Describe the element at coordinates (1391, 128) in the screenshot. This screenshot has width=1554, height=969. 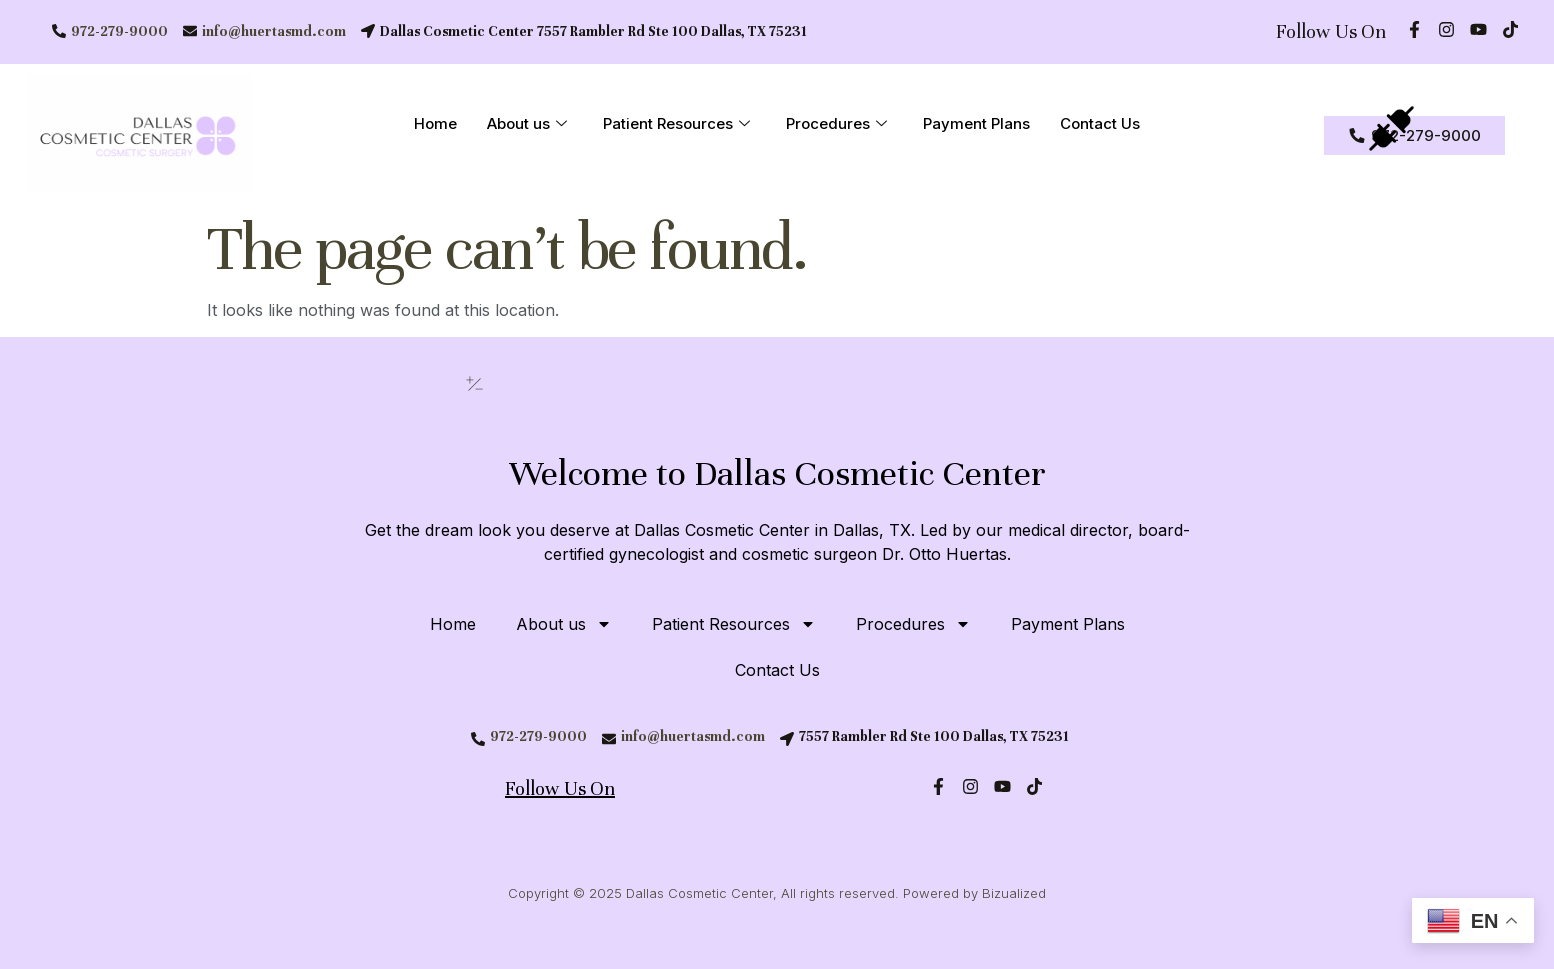
I see `connect or establish a connection` at that location.